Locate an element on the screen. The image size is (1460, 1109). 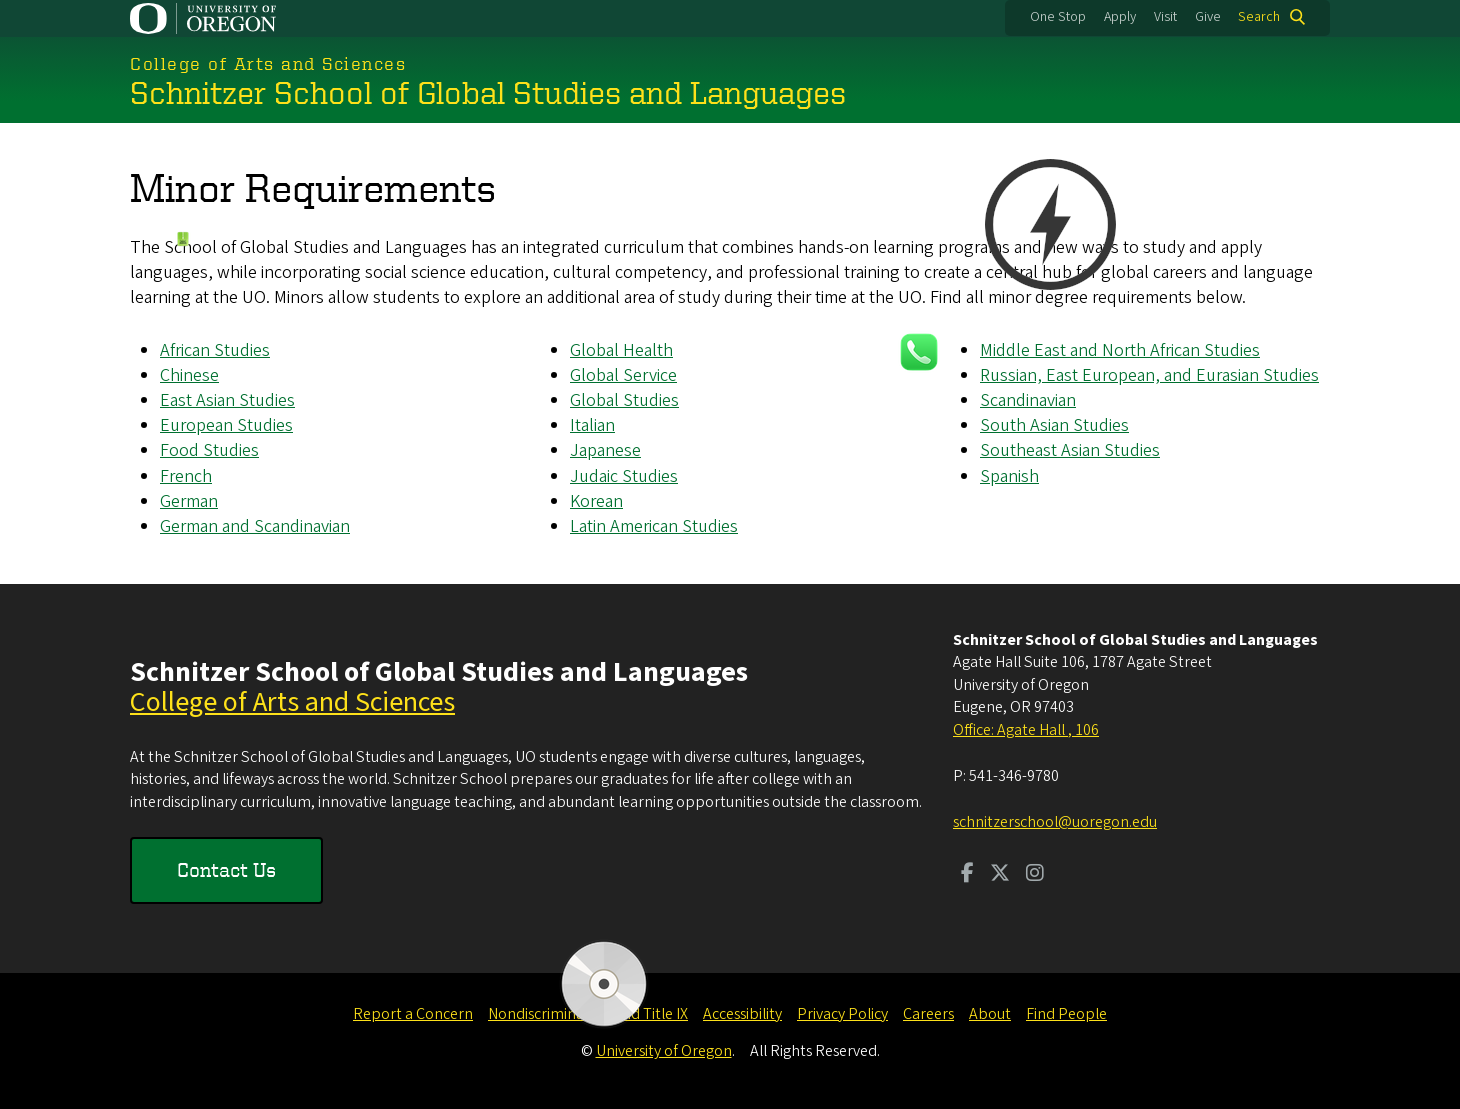
manage online accounts and connected services is located at coordinates (202, 944).